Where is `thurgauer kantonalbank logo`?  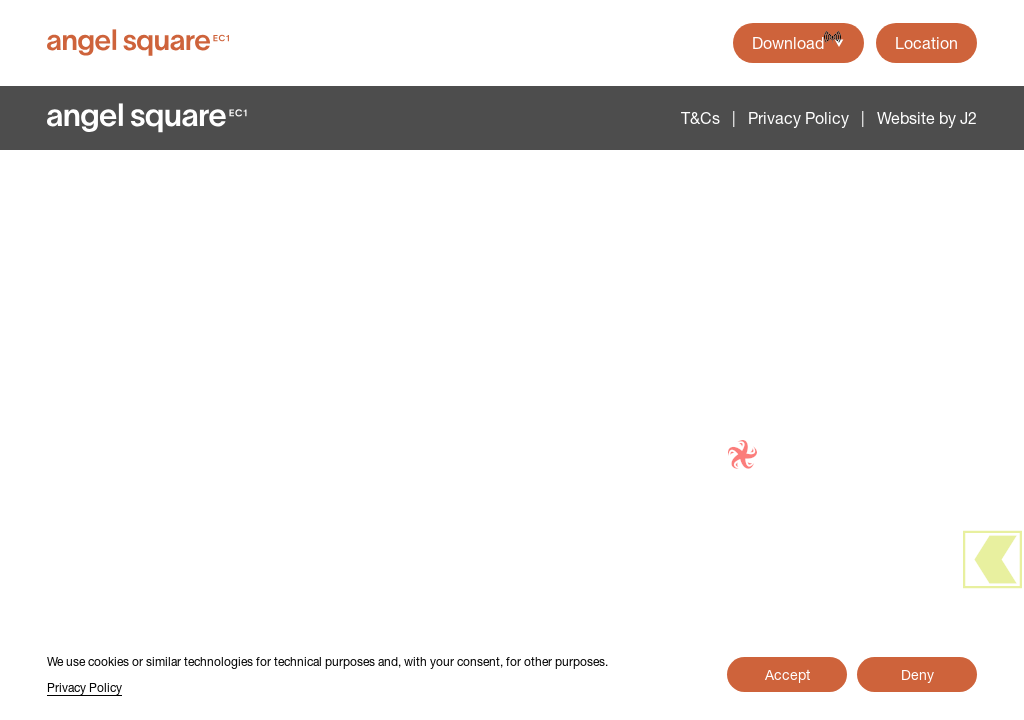
thurgauer kantonalbank logo is located at coordinates (992, 559).